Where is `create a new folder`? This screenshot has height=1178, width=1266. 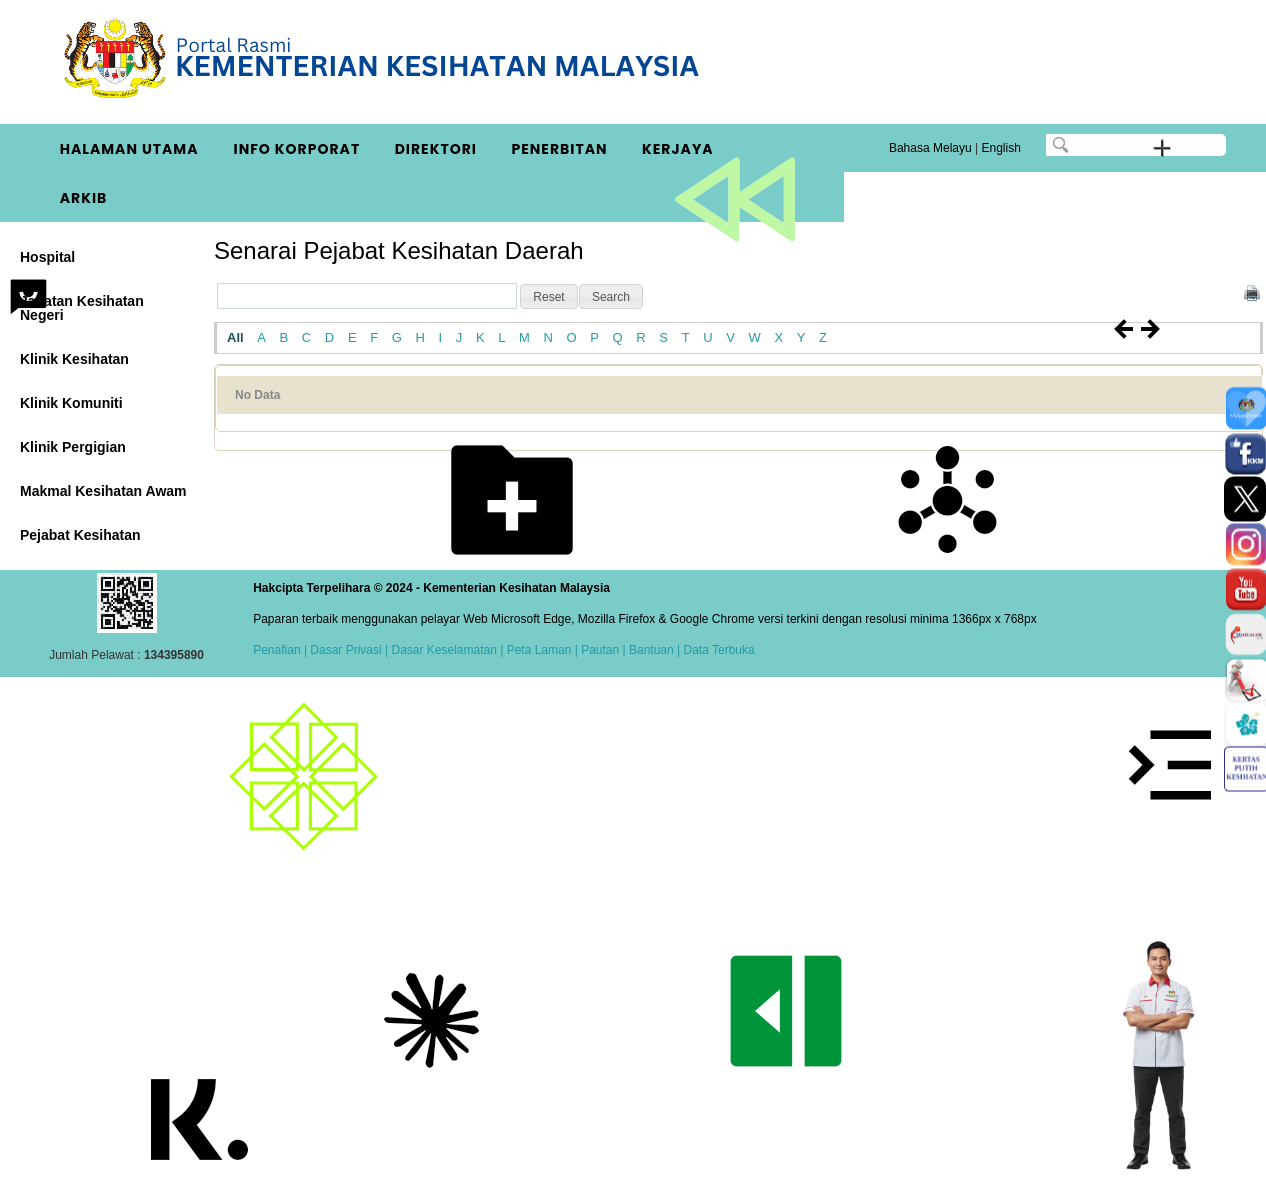 create a new folder is located at coordinates (512, 500).